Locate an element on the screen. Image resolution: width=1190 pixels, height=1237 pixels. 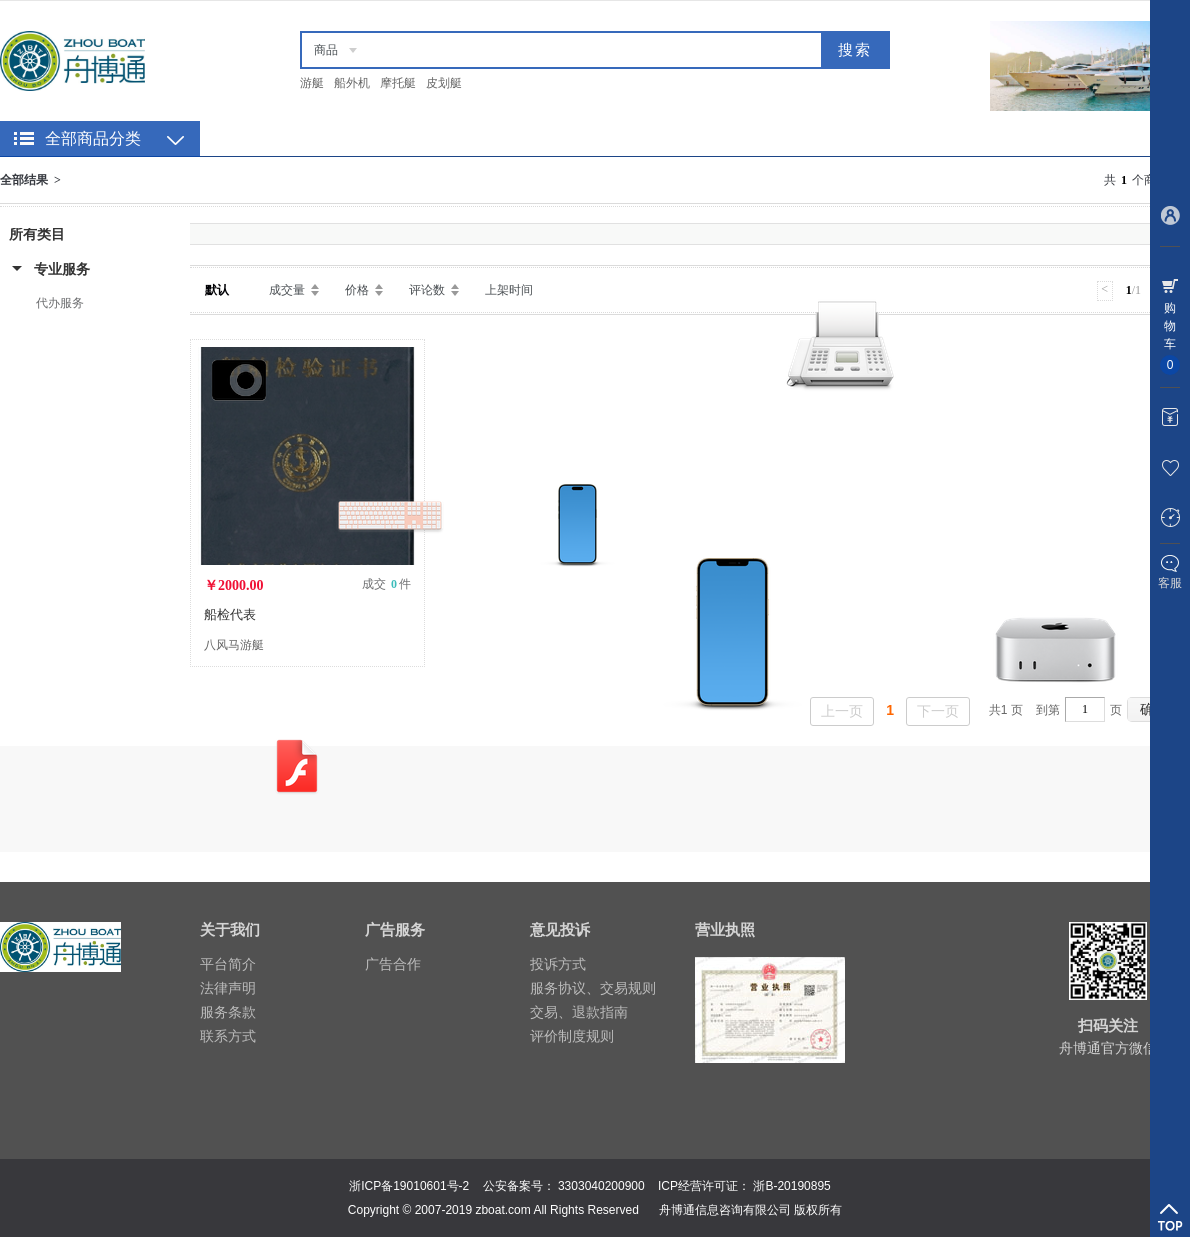
iPhone 12 Pro Max device identifier in system settings is located at coordinates (732, 634).